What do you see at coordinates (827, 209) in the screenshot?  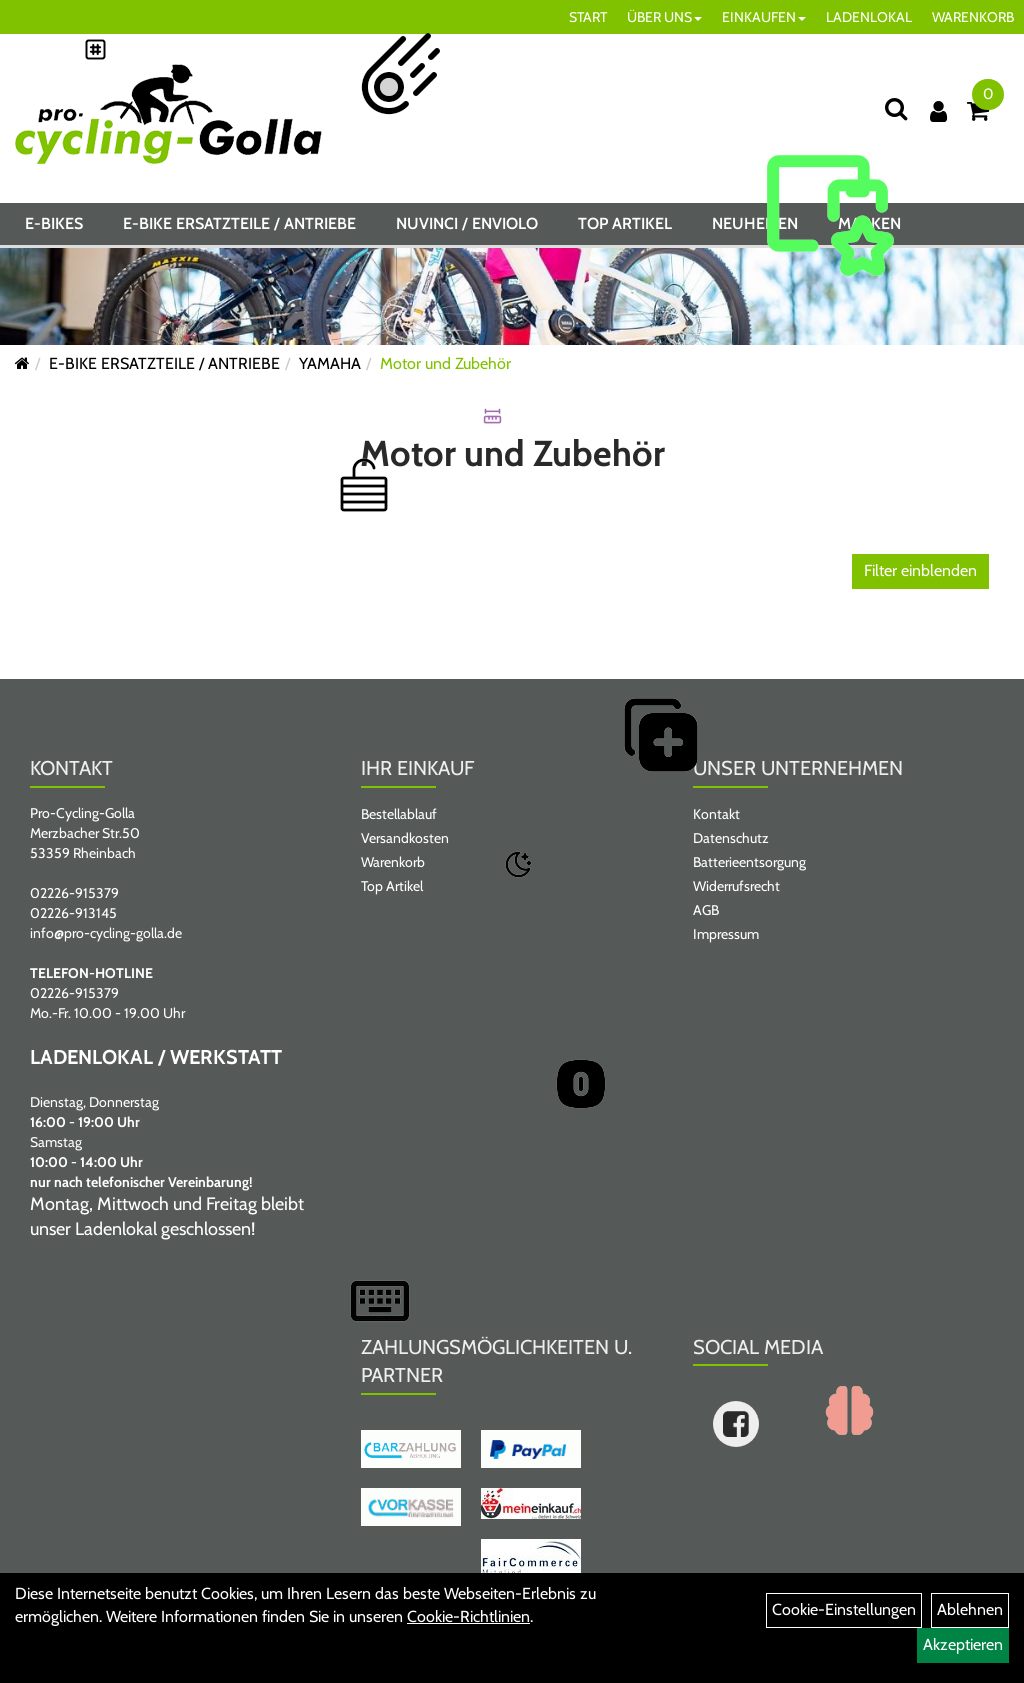 I see `favorite or star a connected device` at bounding box center [827, 209].